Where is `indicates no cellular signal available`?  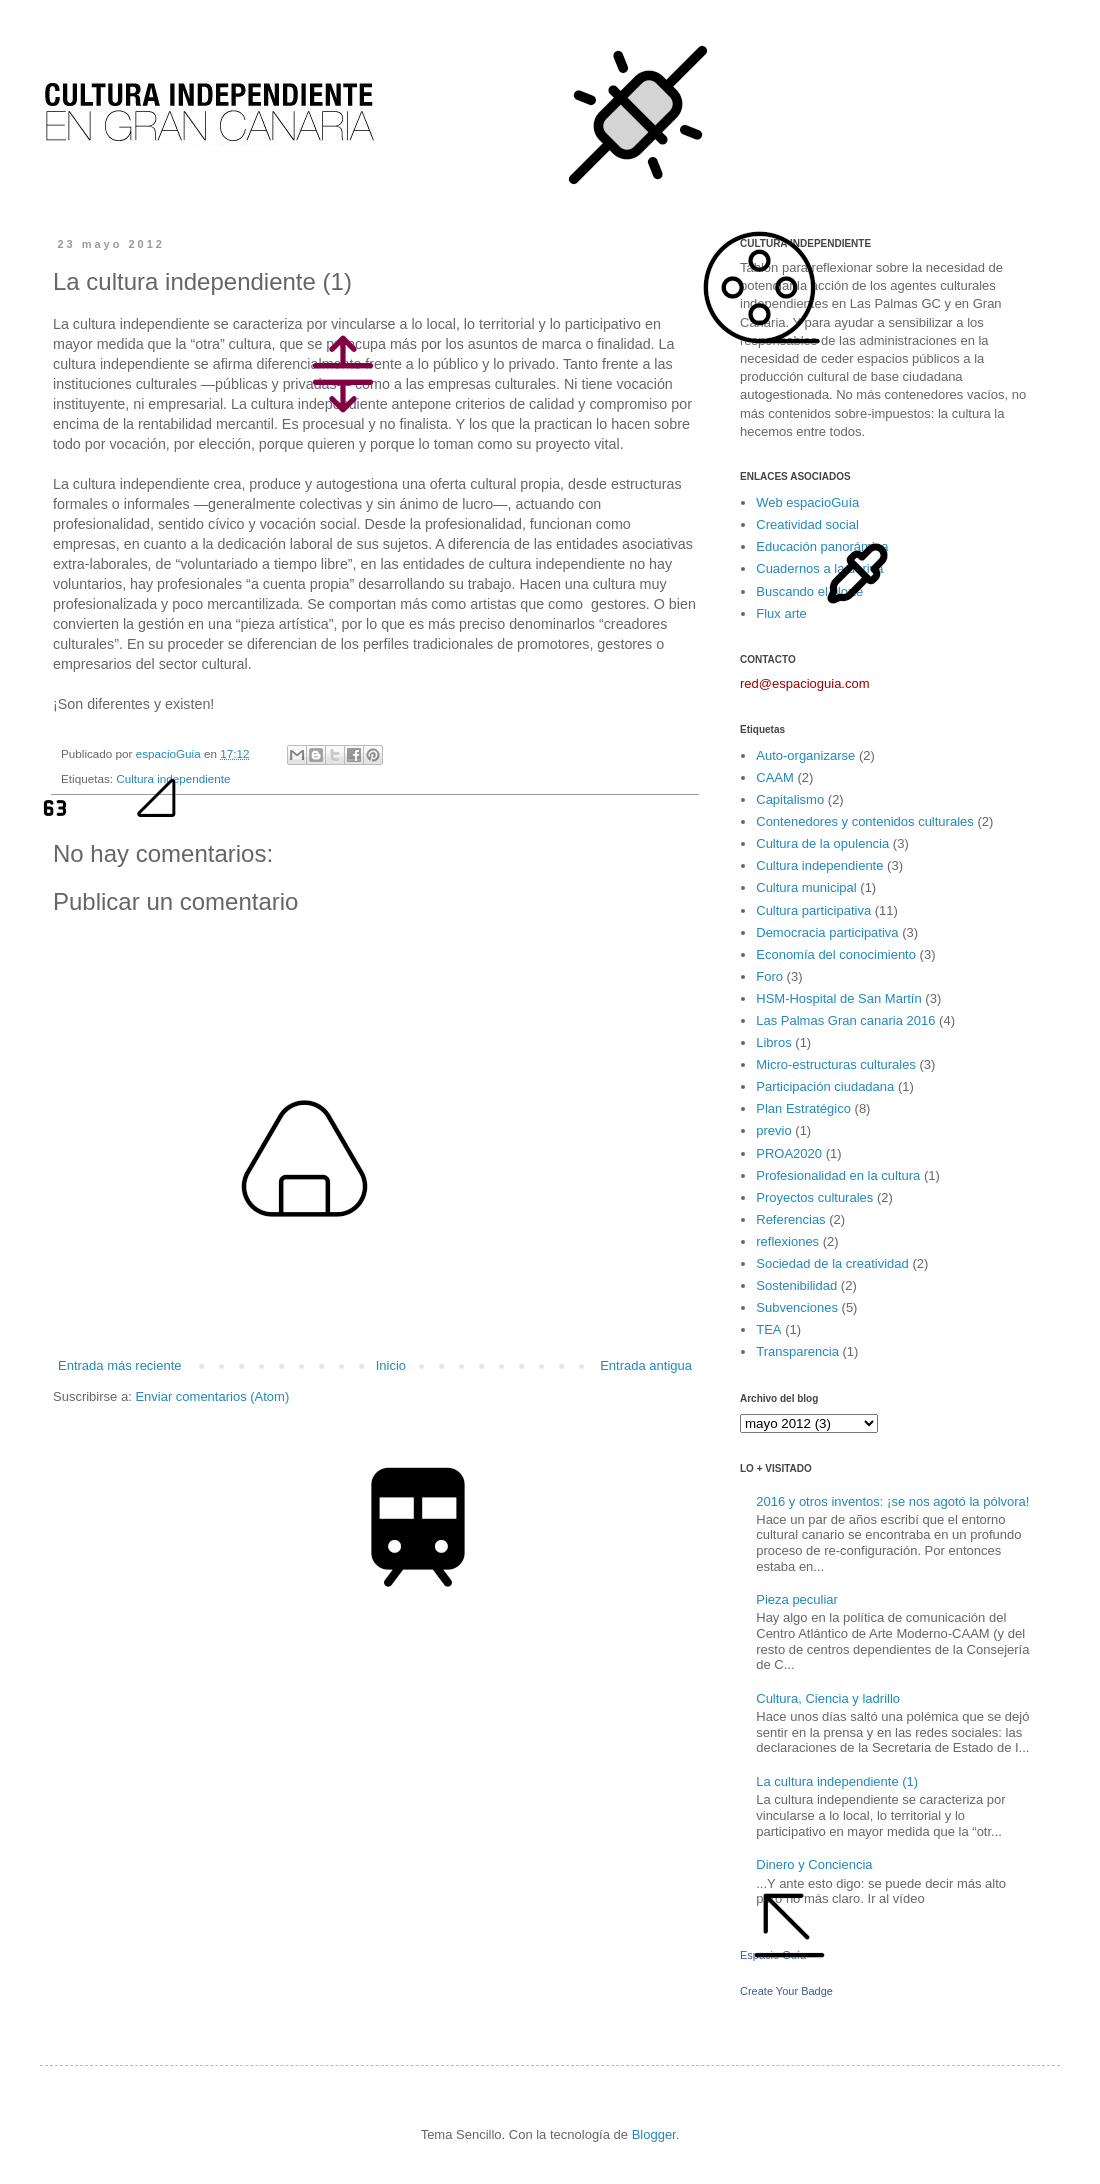
indicates no cellular signal available is located at coordinates (159, 799).